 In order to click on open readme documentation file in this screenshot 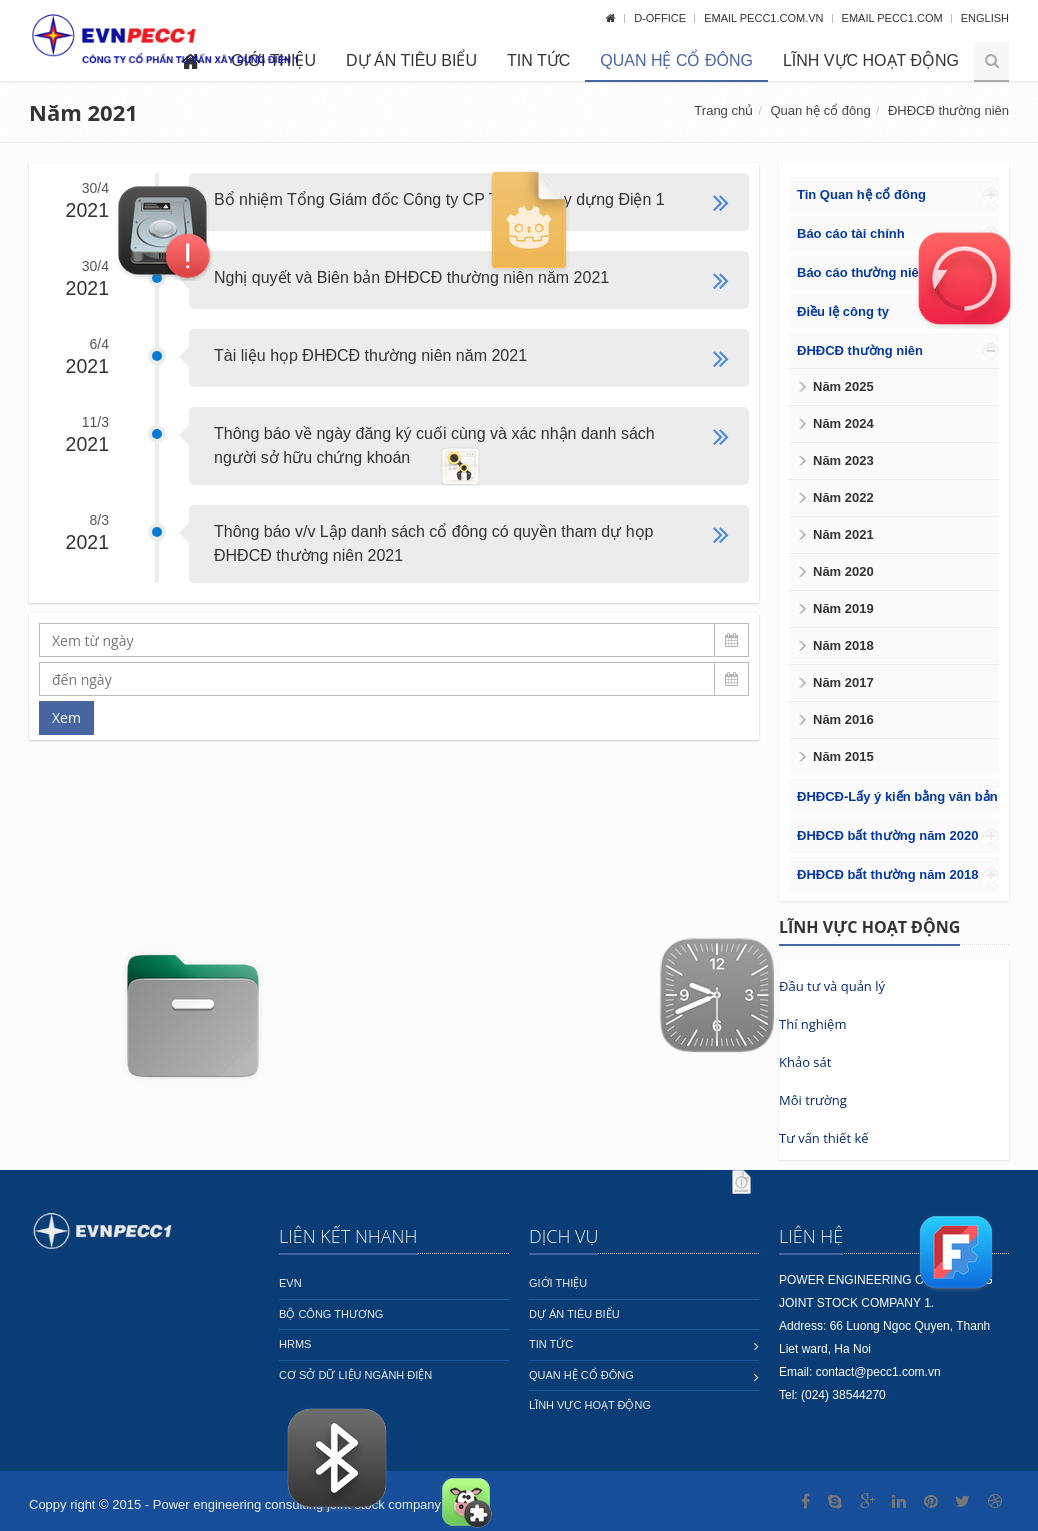, I will do `click(741, 1182)`.